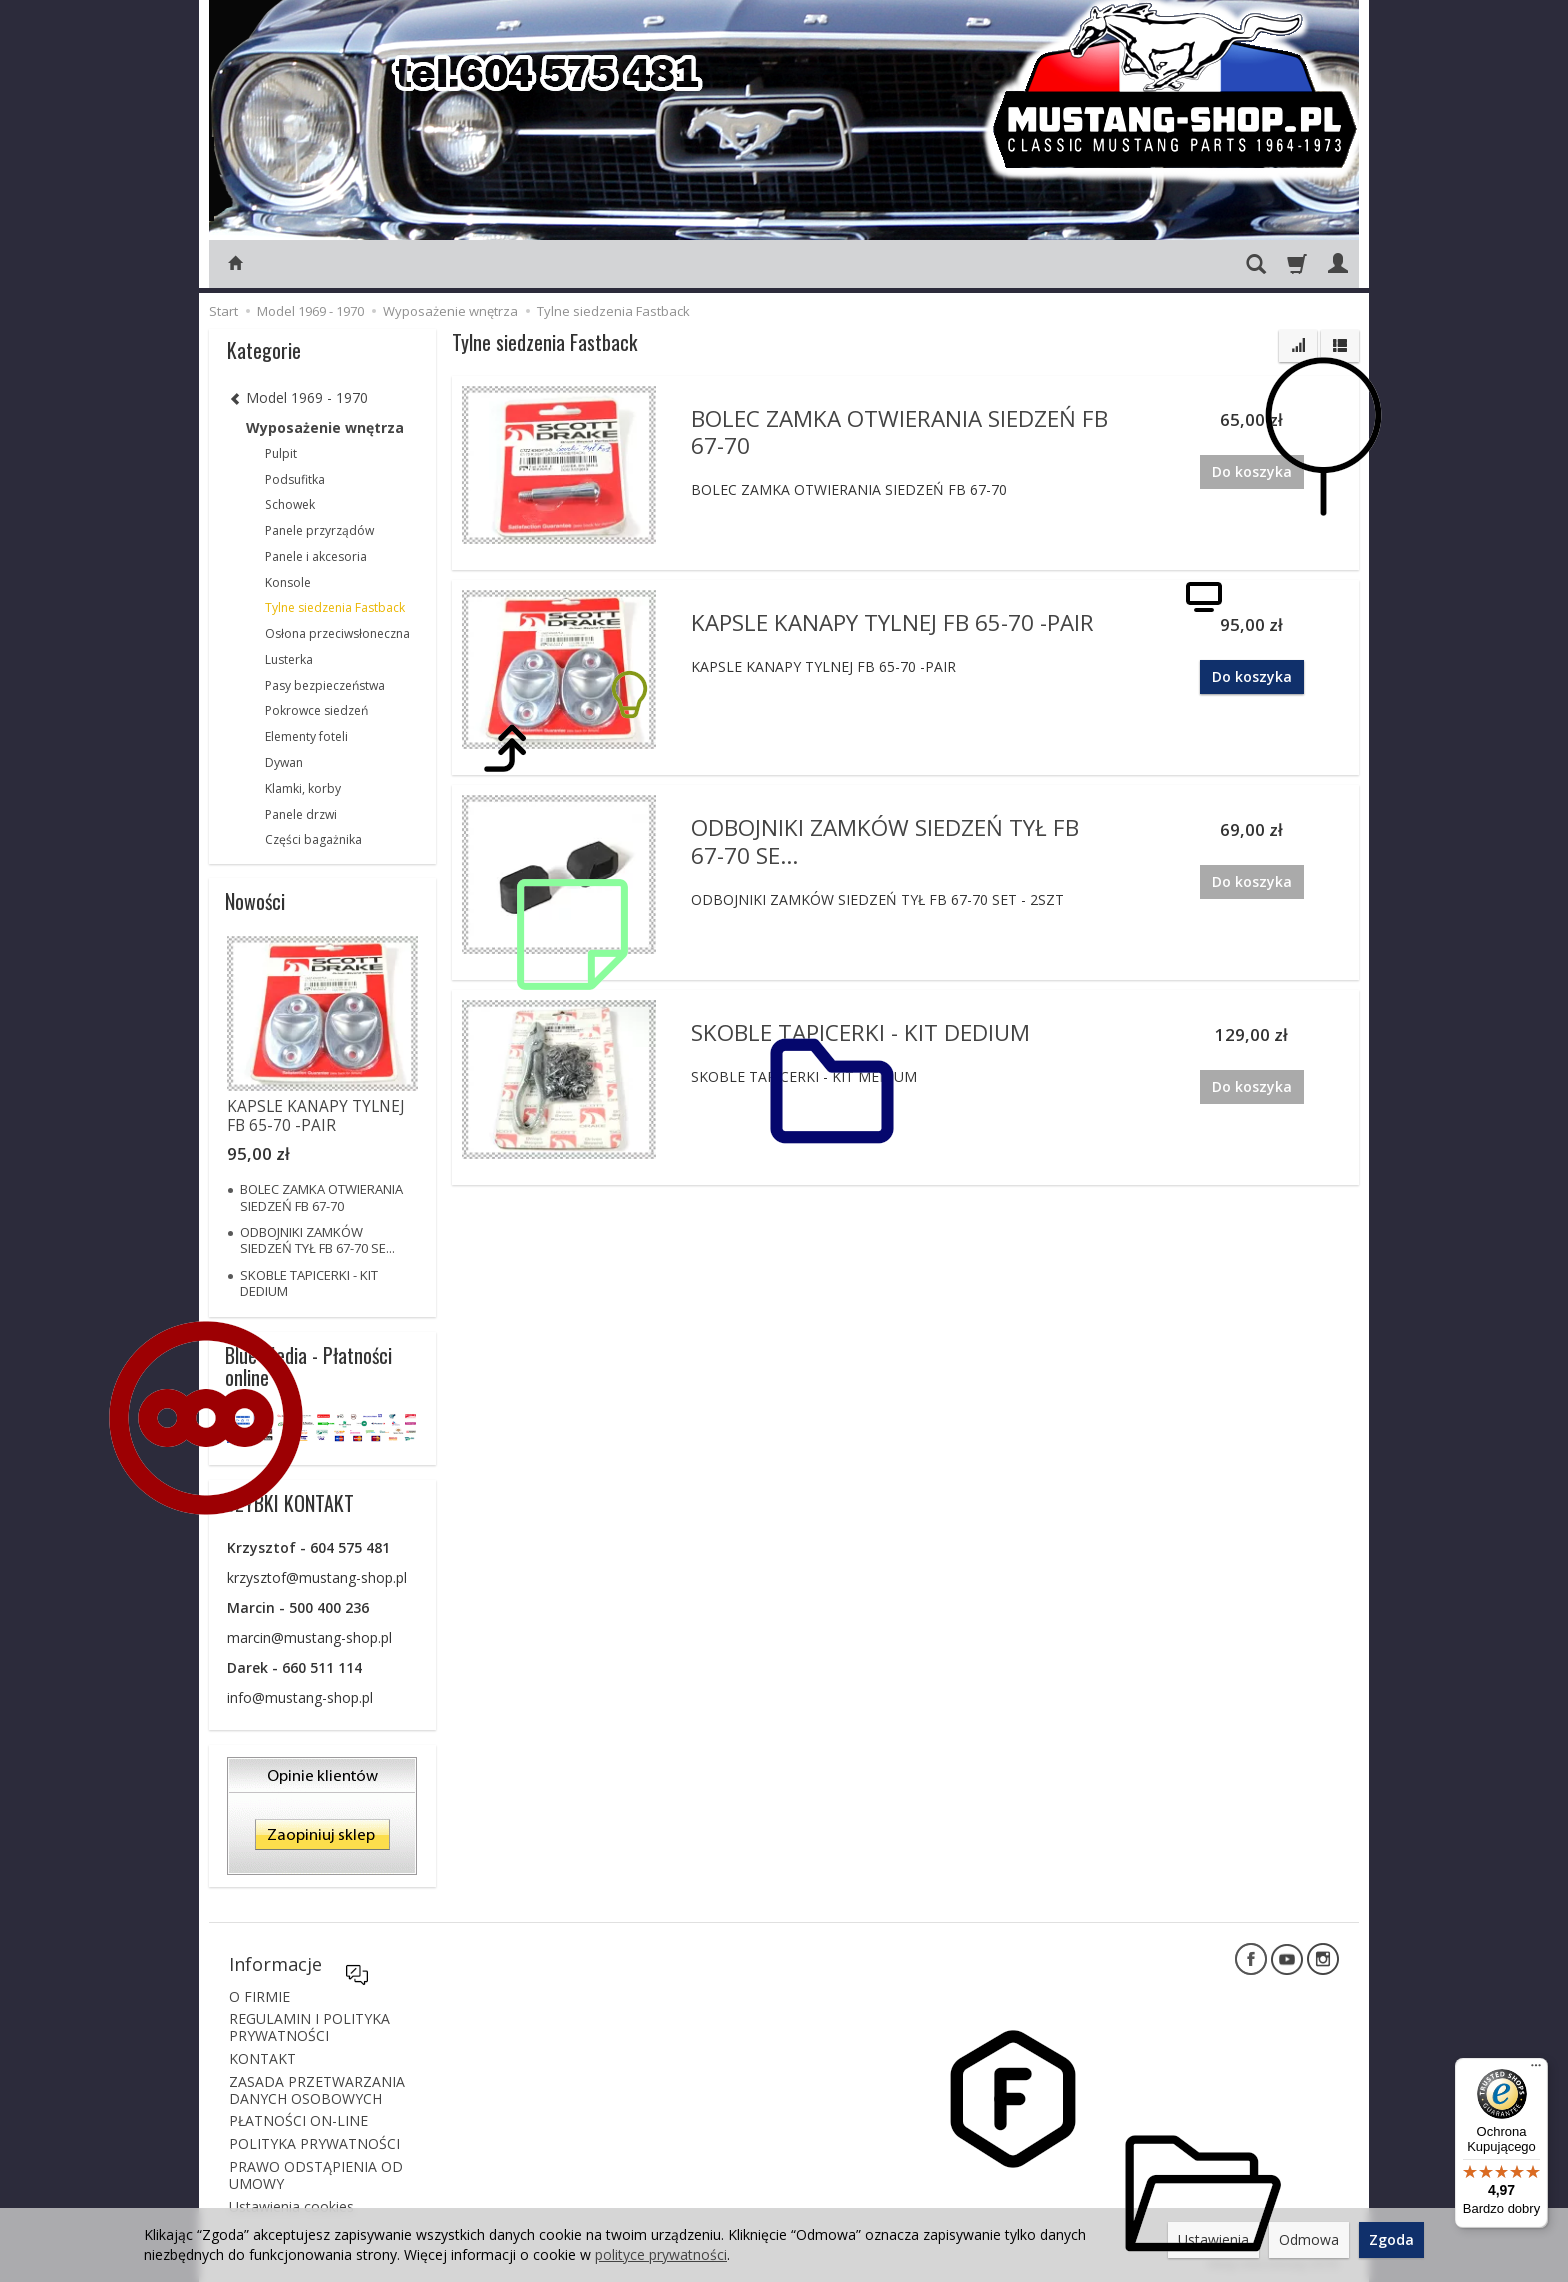 This screenshot has width=1568, height=2282. What do you see at coordinates (572, 934) in the screenshot?
I see `create a new note` at bounding box center [572, 934].